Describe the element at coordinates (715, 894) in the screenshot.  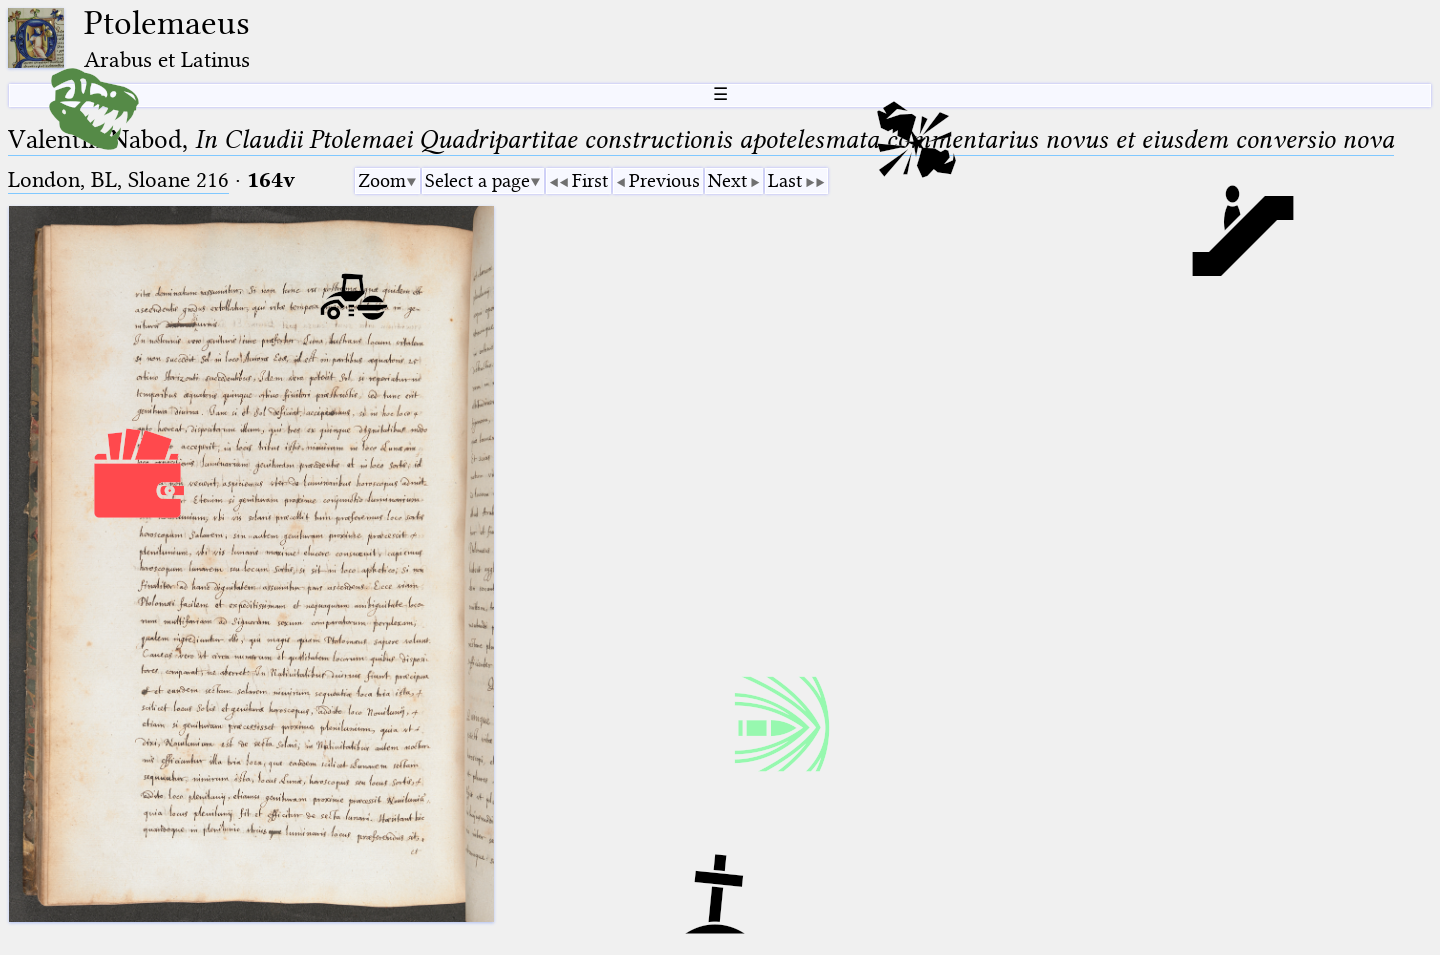
I see `indicates a cemetery or graveyard location` at that location.